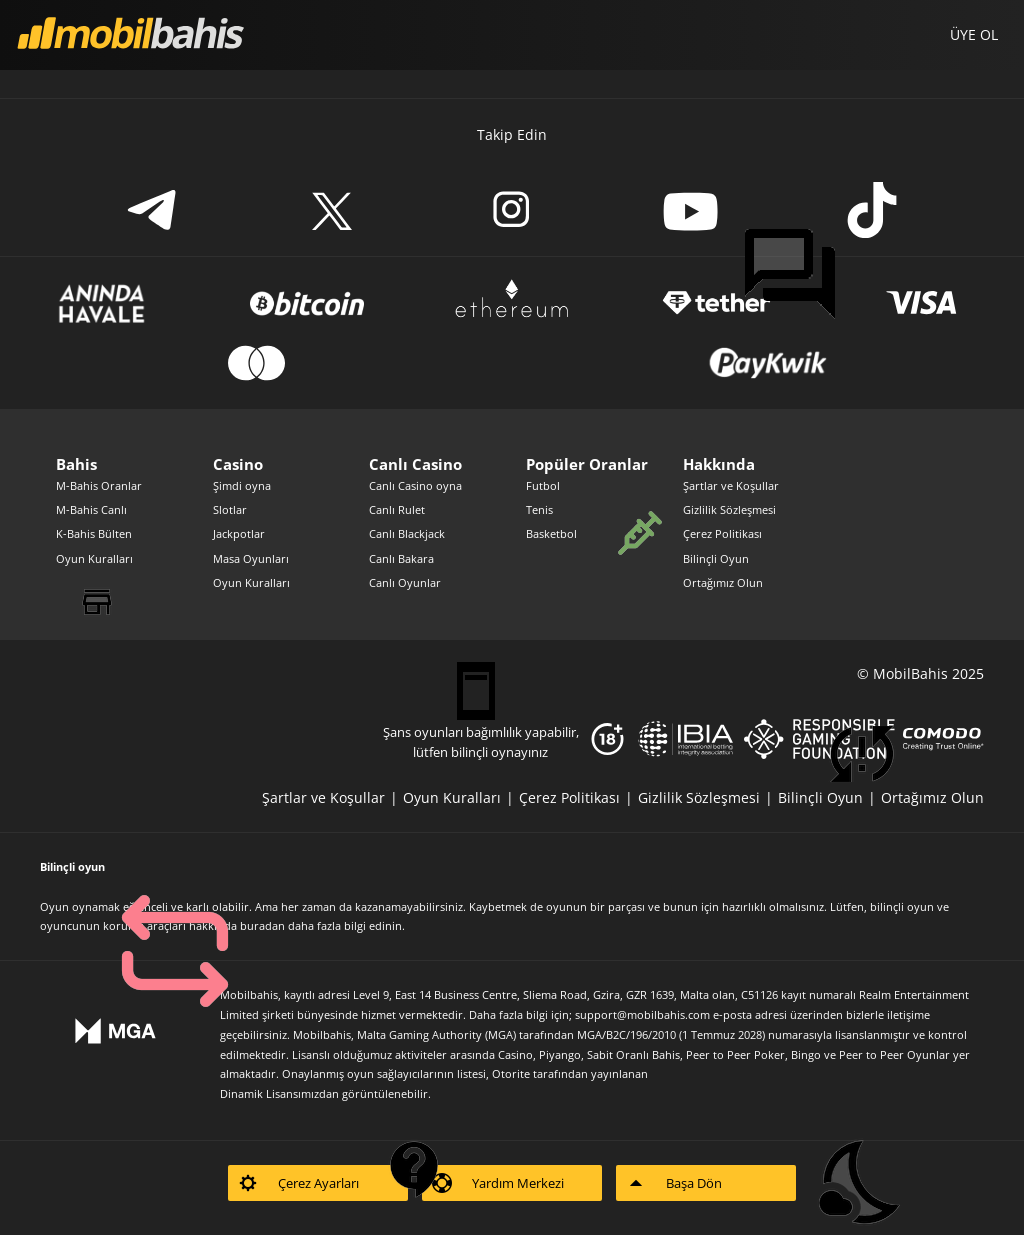  Describe the element at coordinates (175, 951) in the screenshot. I see `enable repeat mode for media playback` at that location.